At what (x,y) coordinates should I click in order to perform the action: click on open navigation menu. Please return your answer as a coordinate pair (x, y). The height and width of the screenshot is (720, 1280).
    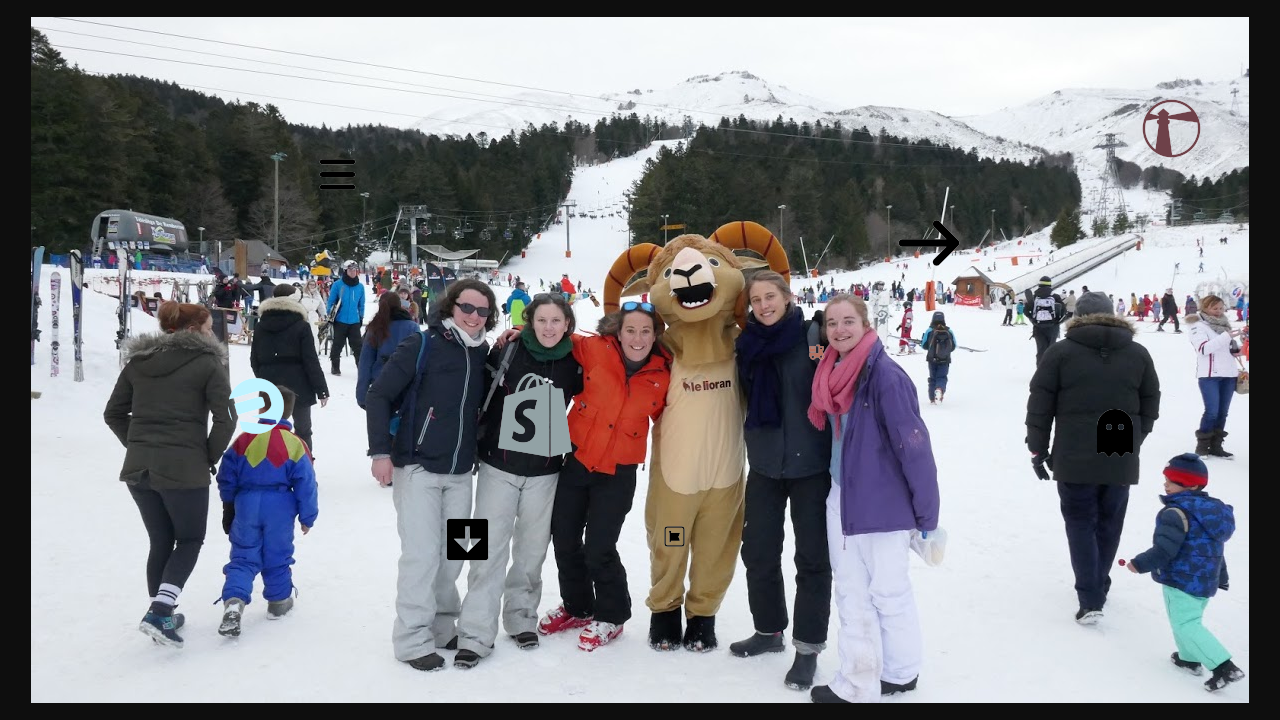
    Looking at the image, I should click on (337, 174).